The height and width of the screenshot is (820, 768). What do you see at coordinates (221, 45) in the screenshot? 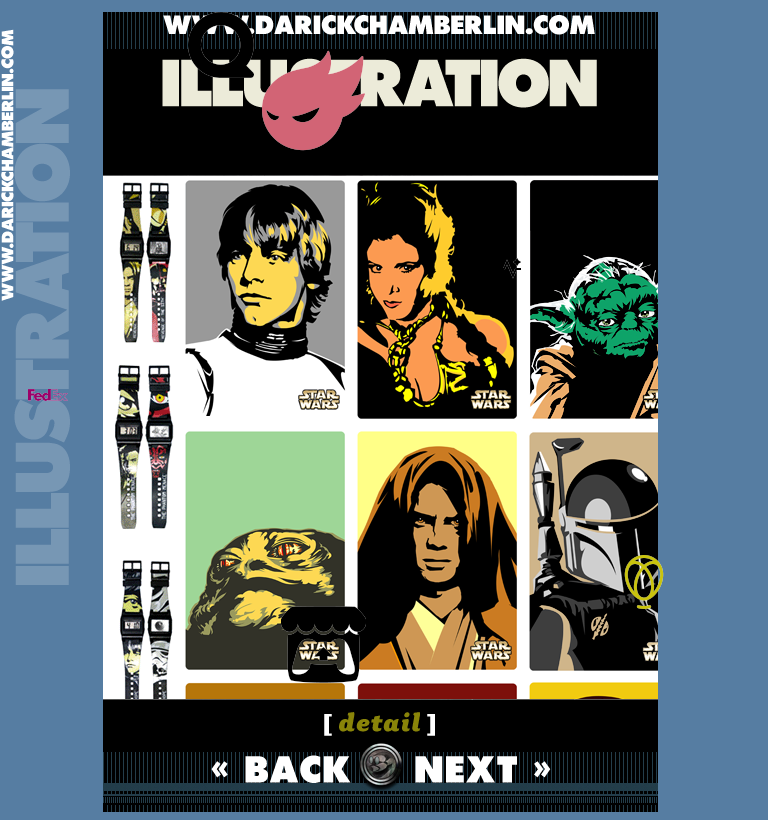
I see `open the Quora app` at bounding box center [221, 45].